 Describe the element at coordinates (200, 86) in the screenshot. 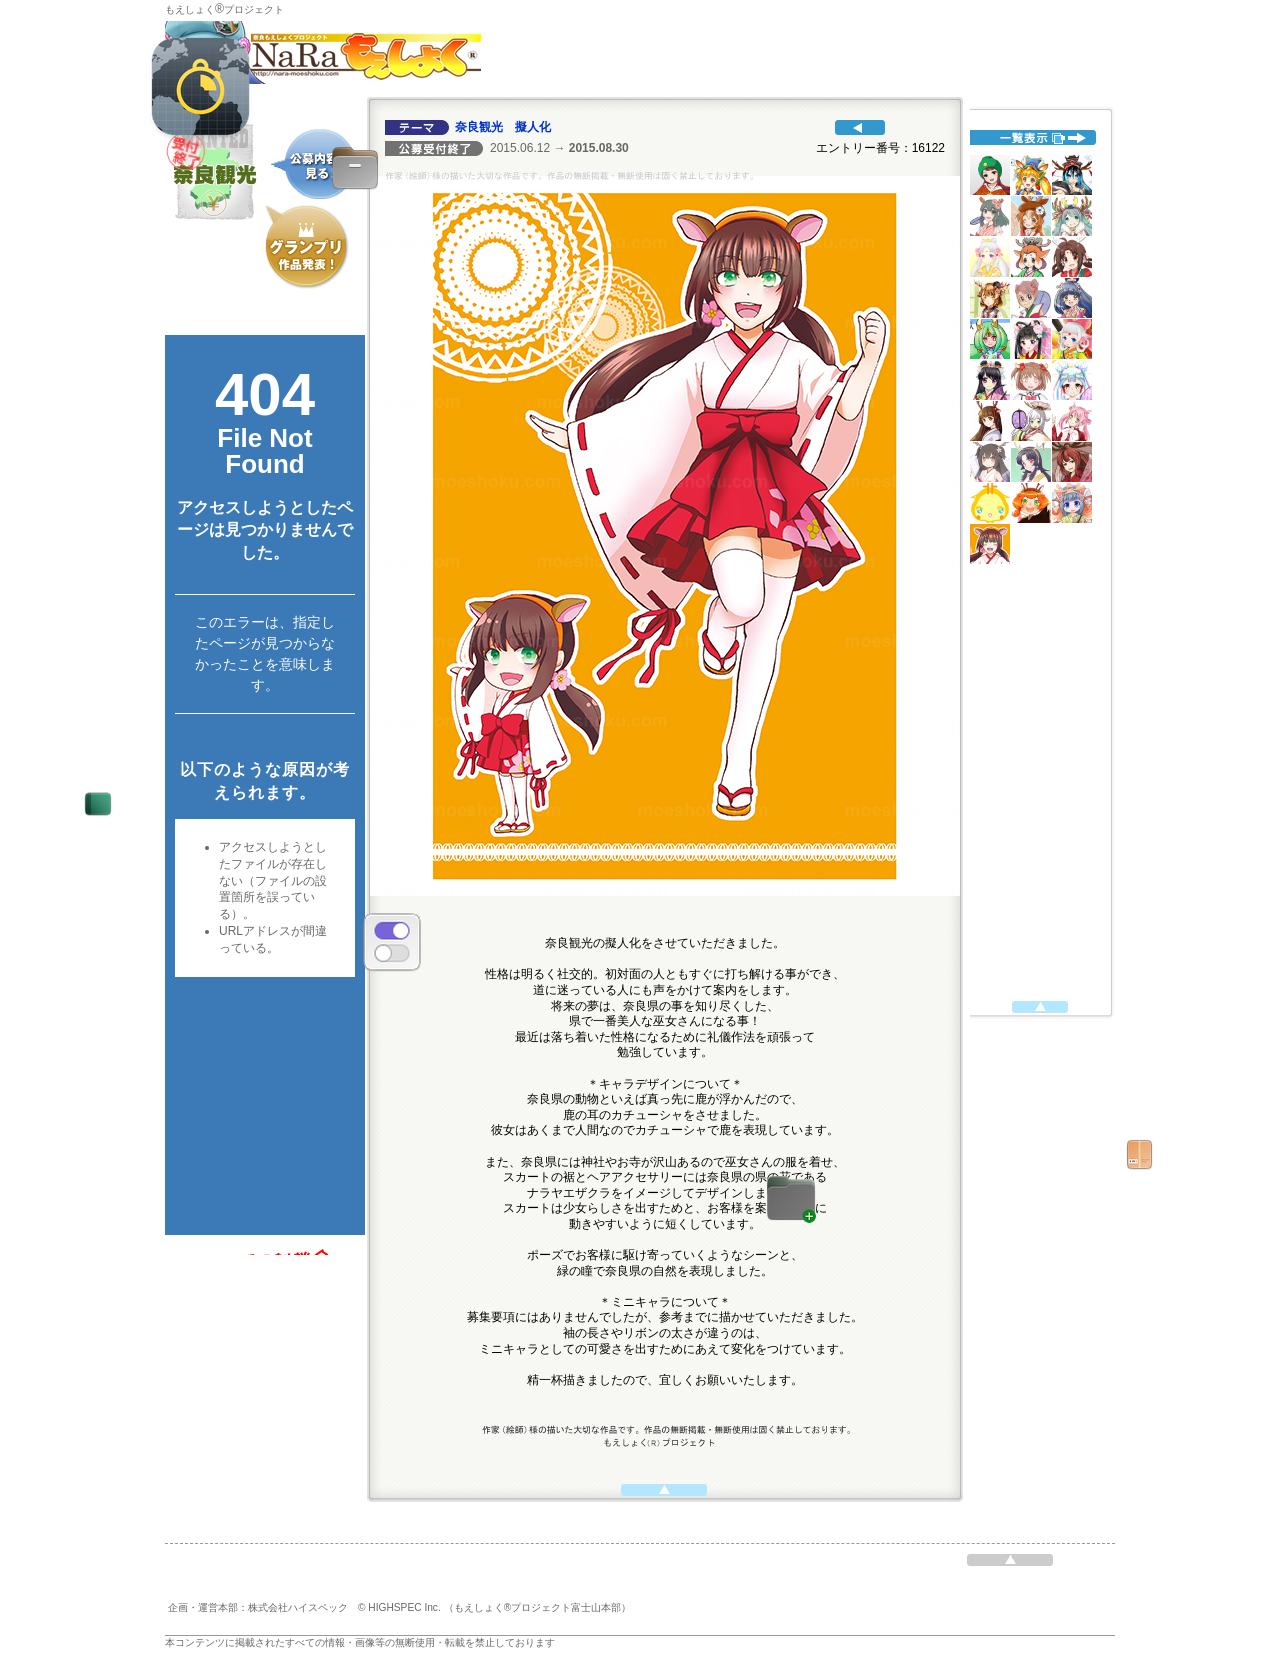

I see `manage browser cookie settings` at that location.